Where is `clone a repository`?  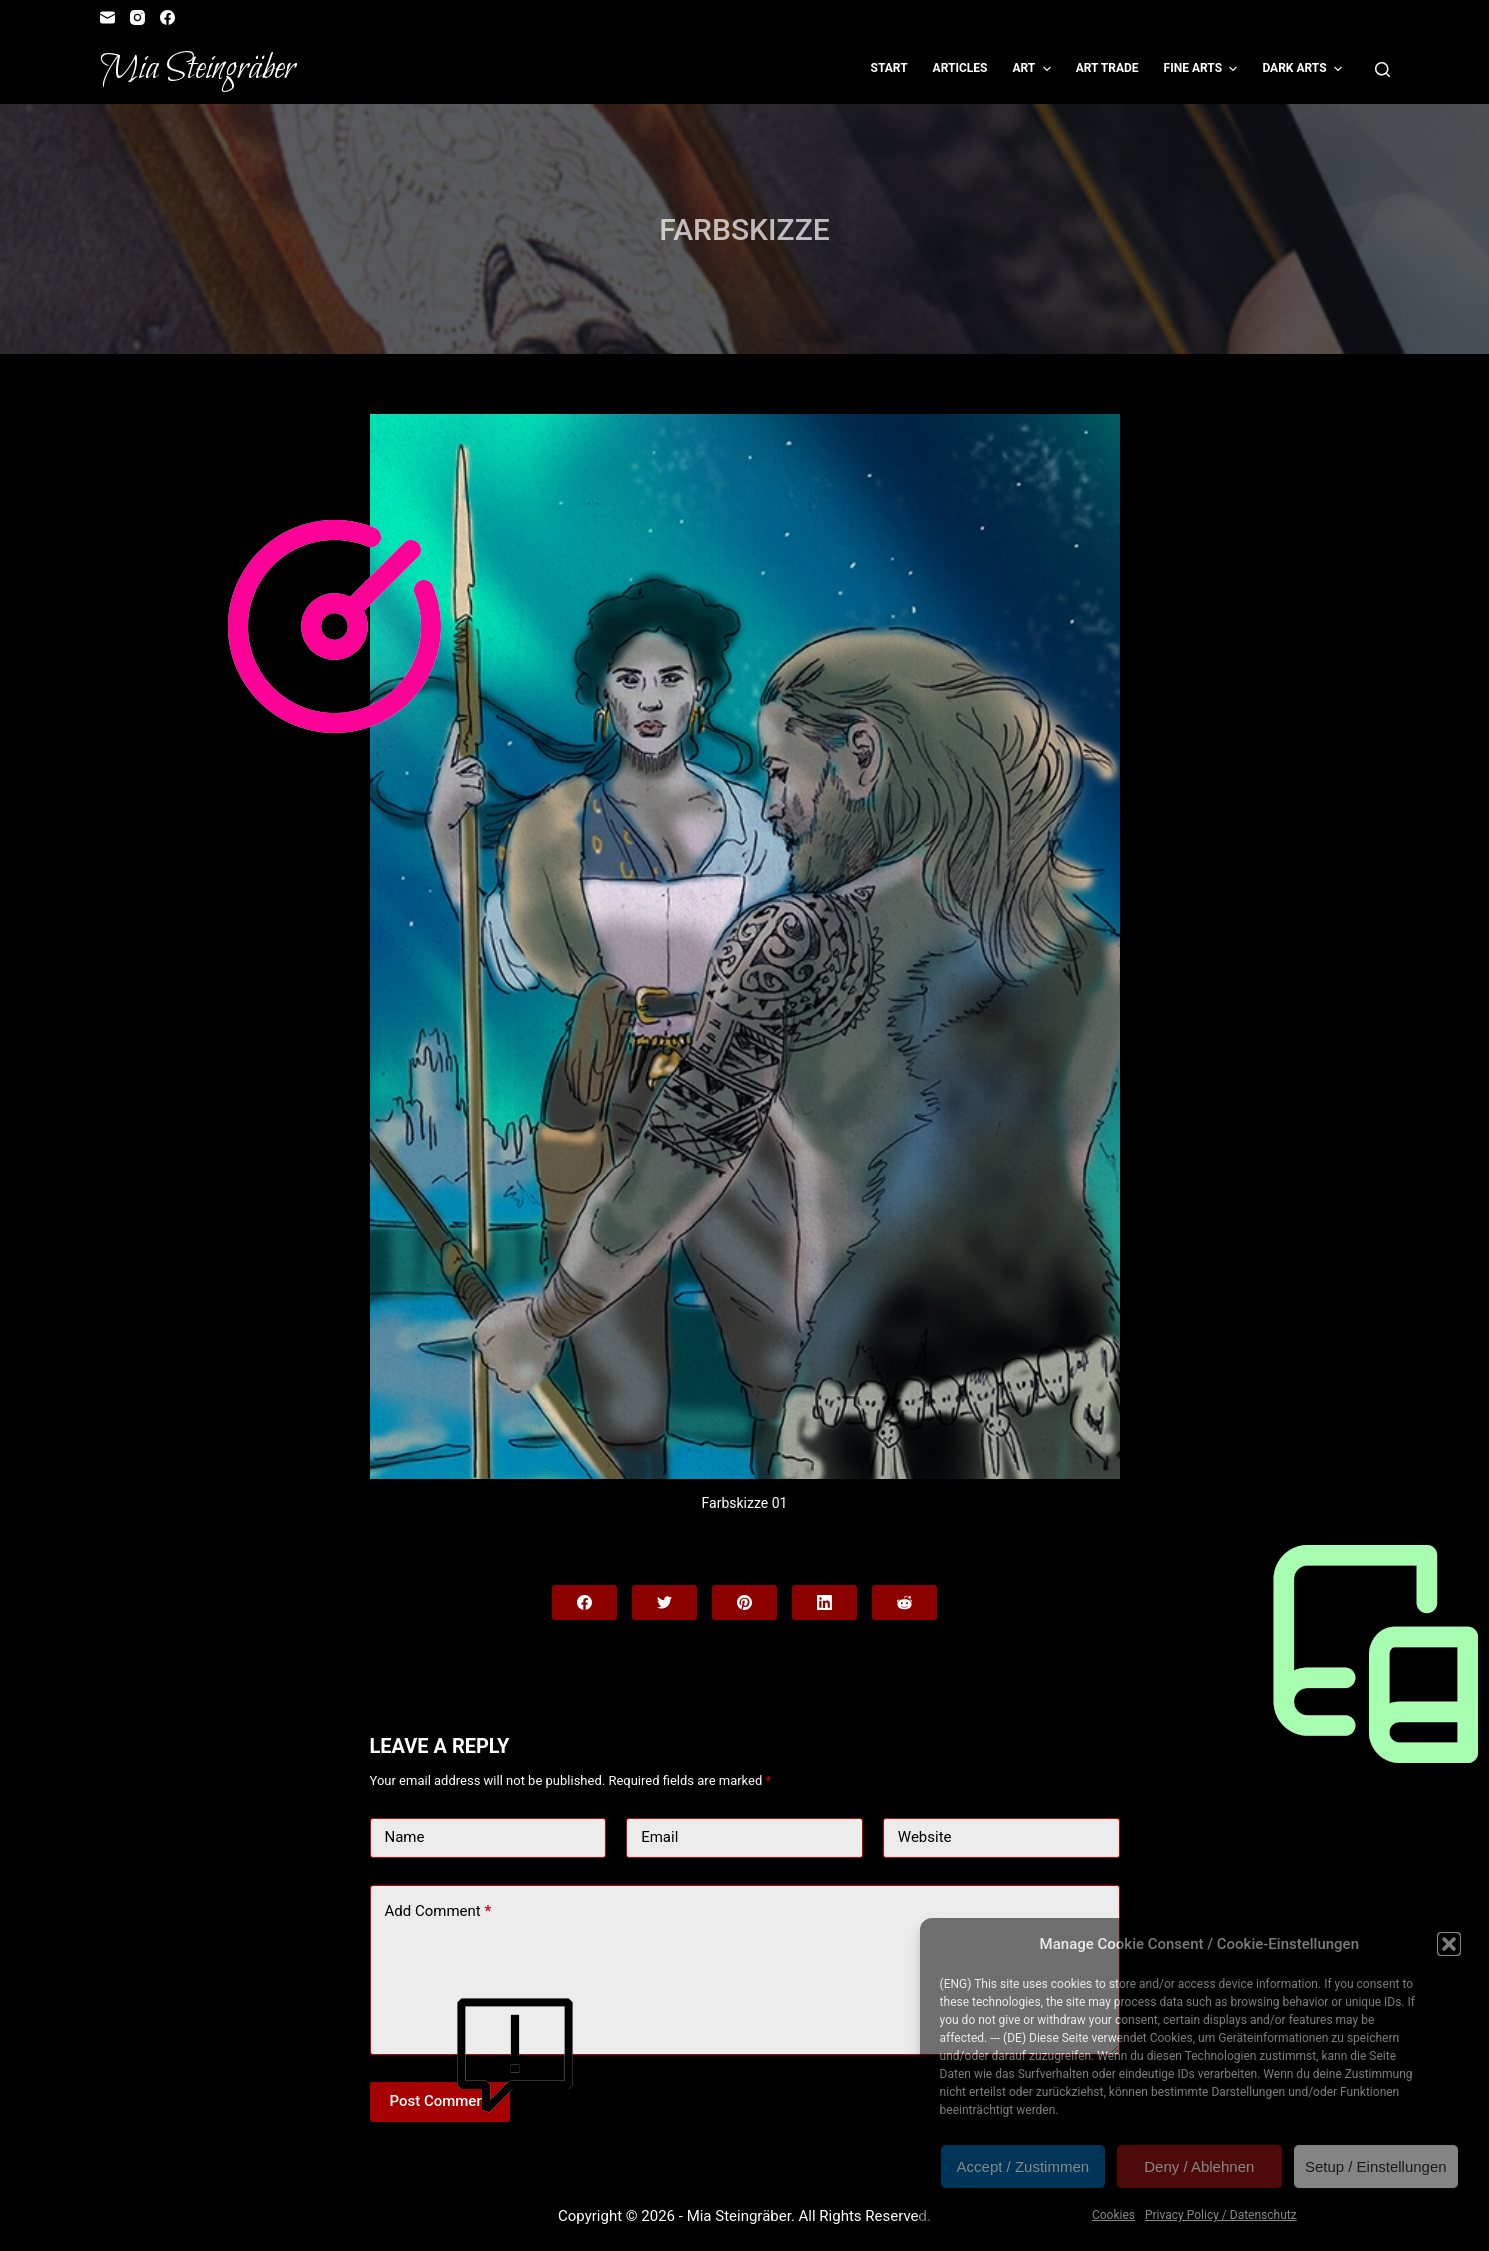 clone a repository is located at coordinates (1369, 1654).